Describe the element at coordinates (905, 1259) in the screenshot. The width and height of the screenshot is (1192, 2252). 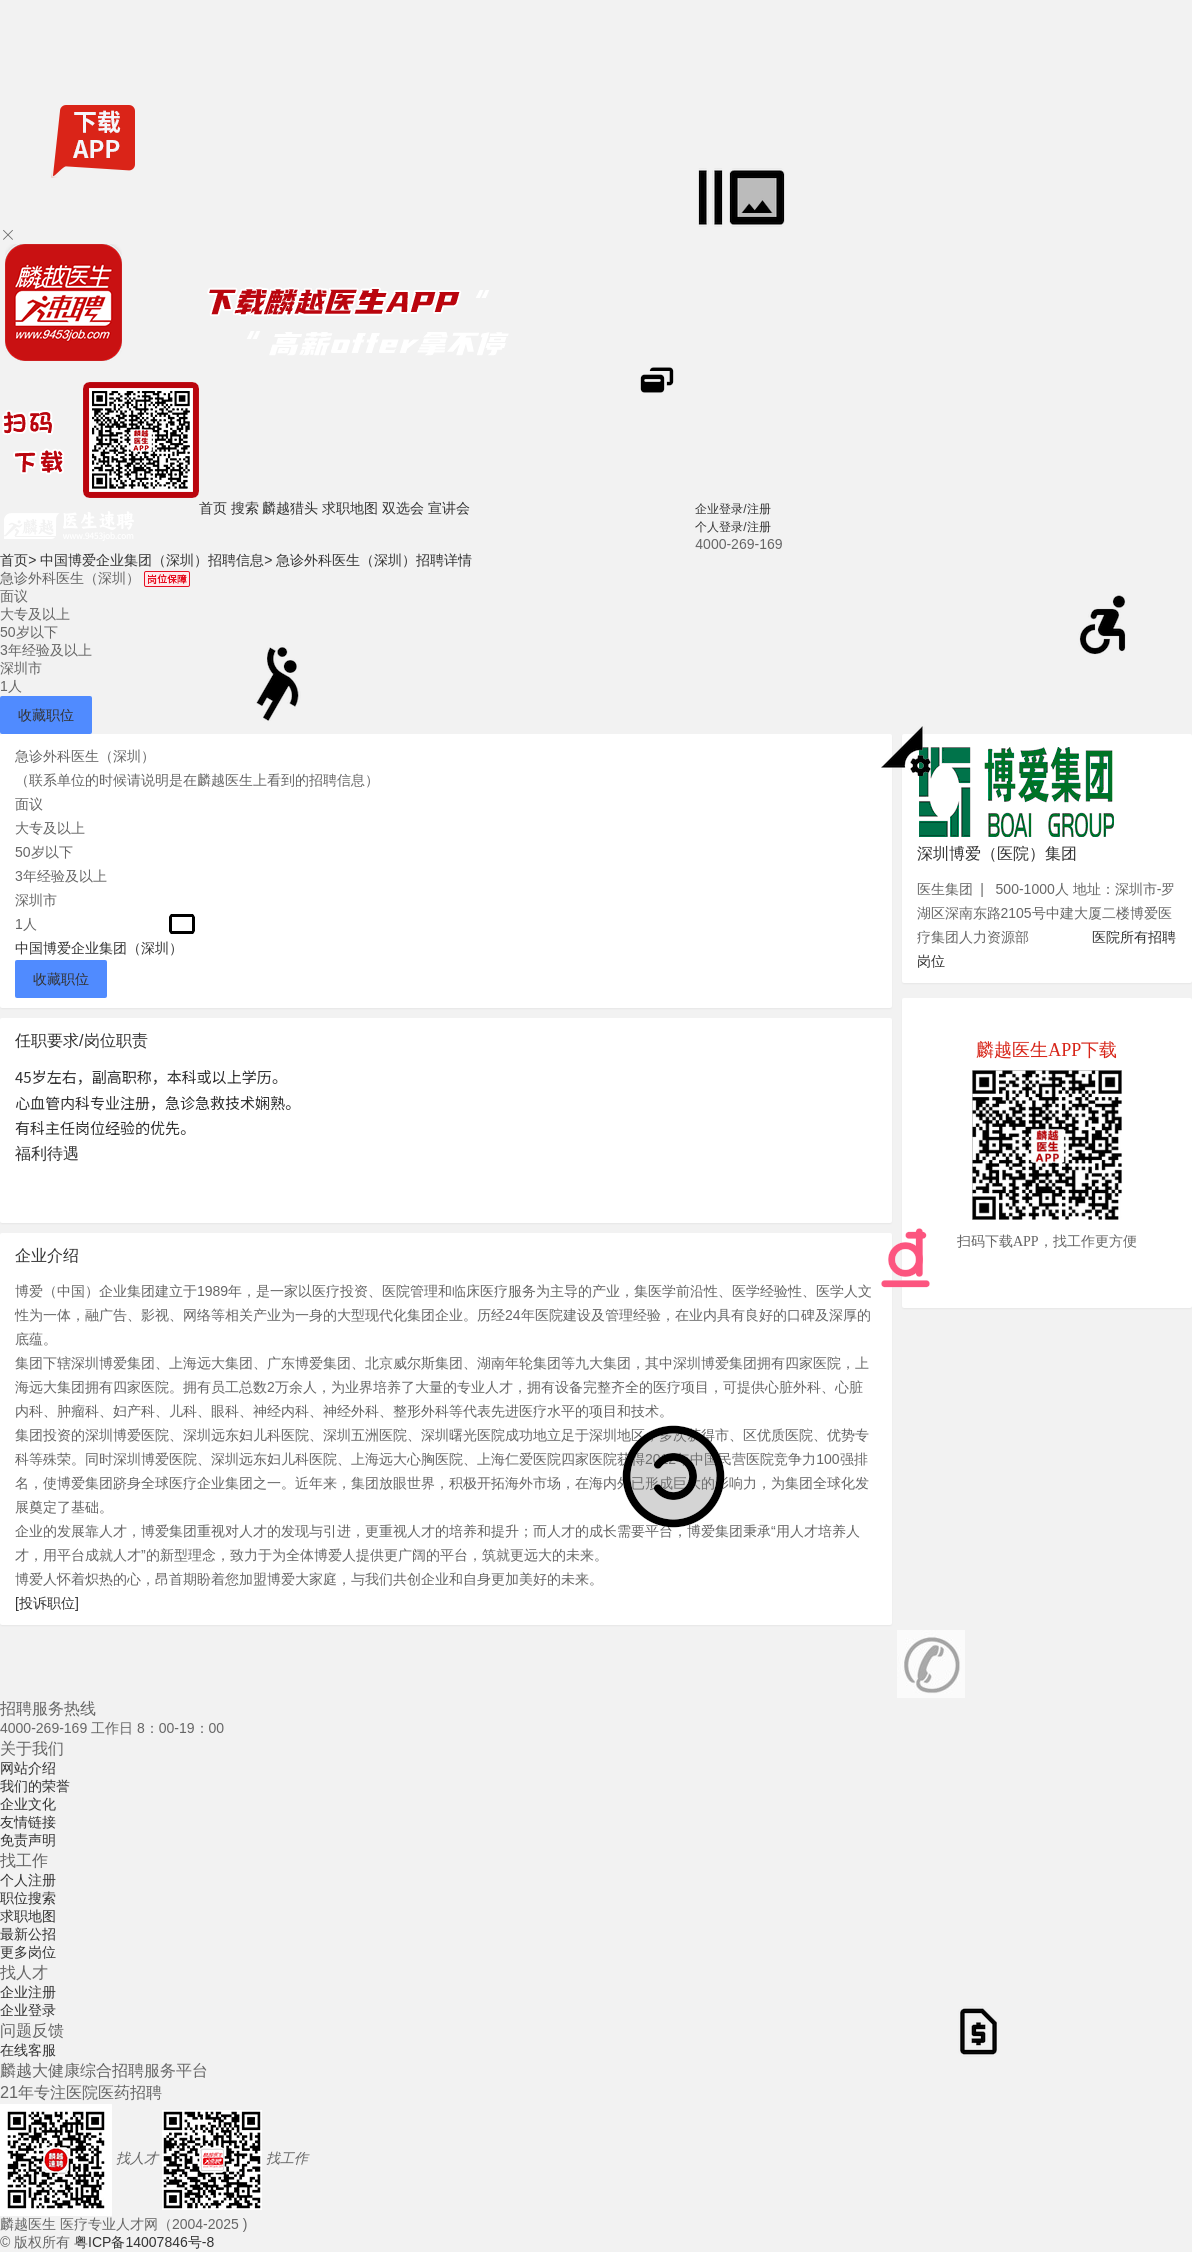
I see `indicates Vietnamese dong currency` at that location.